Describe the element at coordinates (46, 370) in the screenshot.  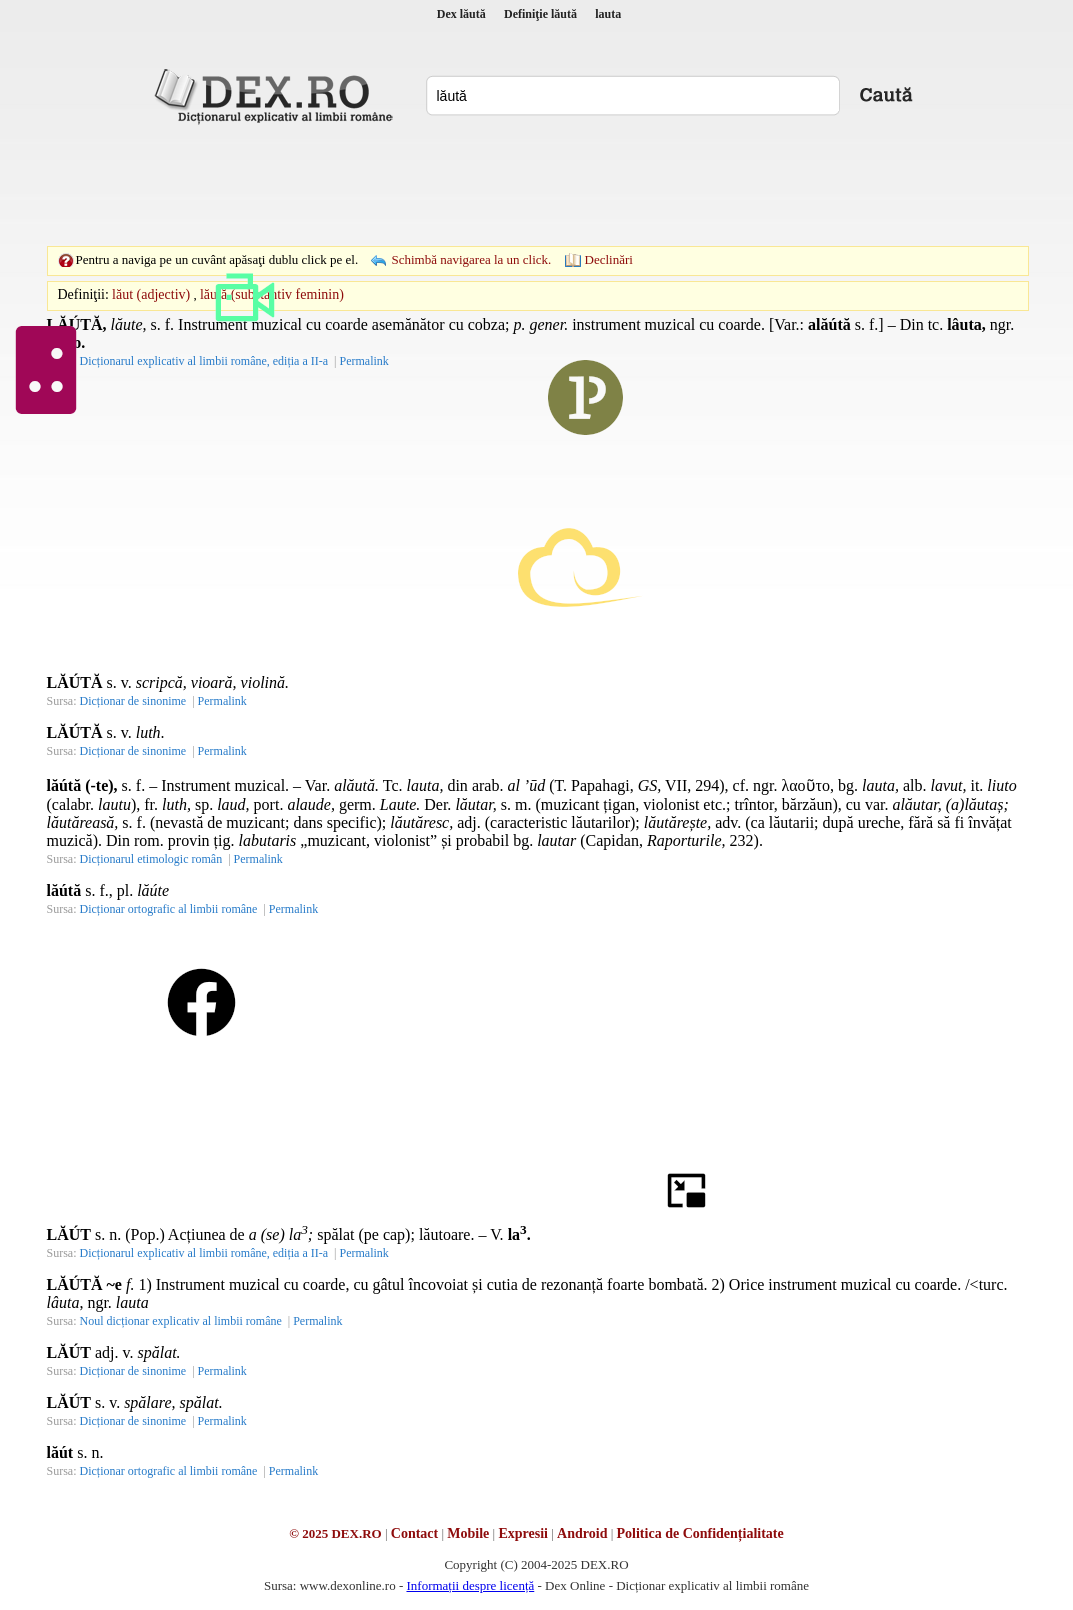
I see `jovian platform logo` at that location.